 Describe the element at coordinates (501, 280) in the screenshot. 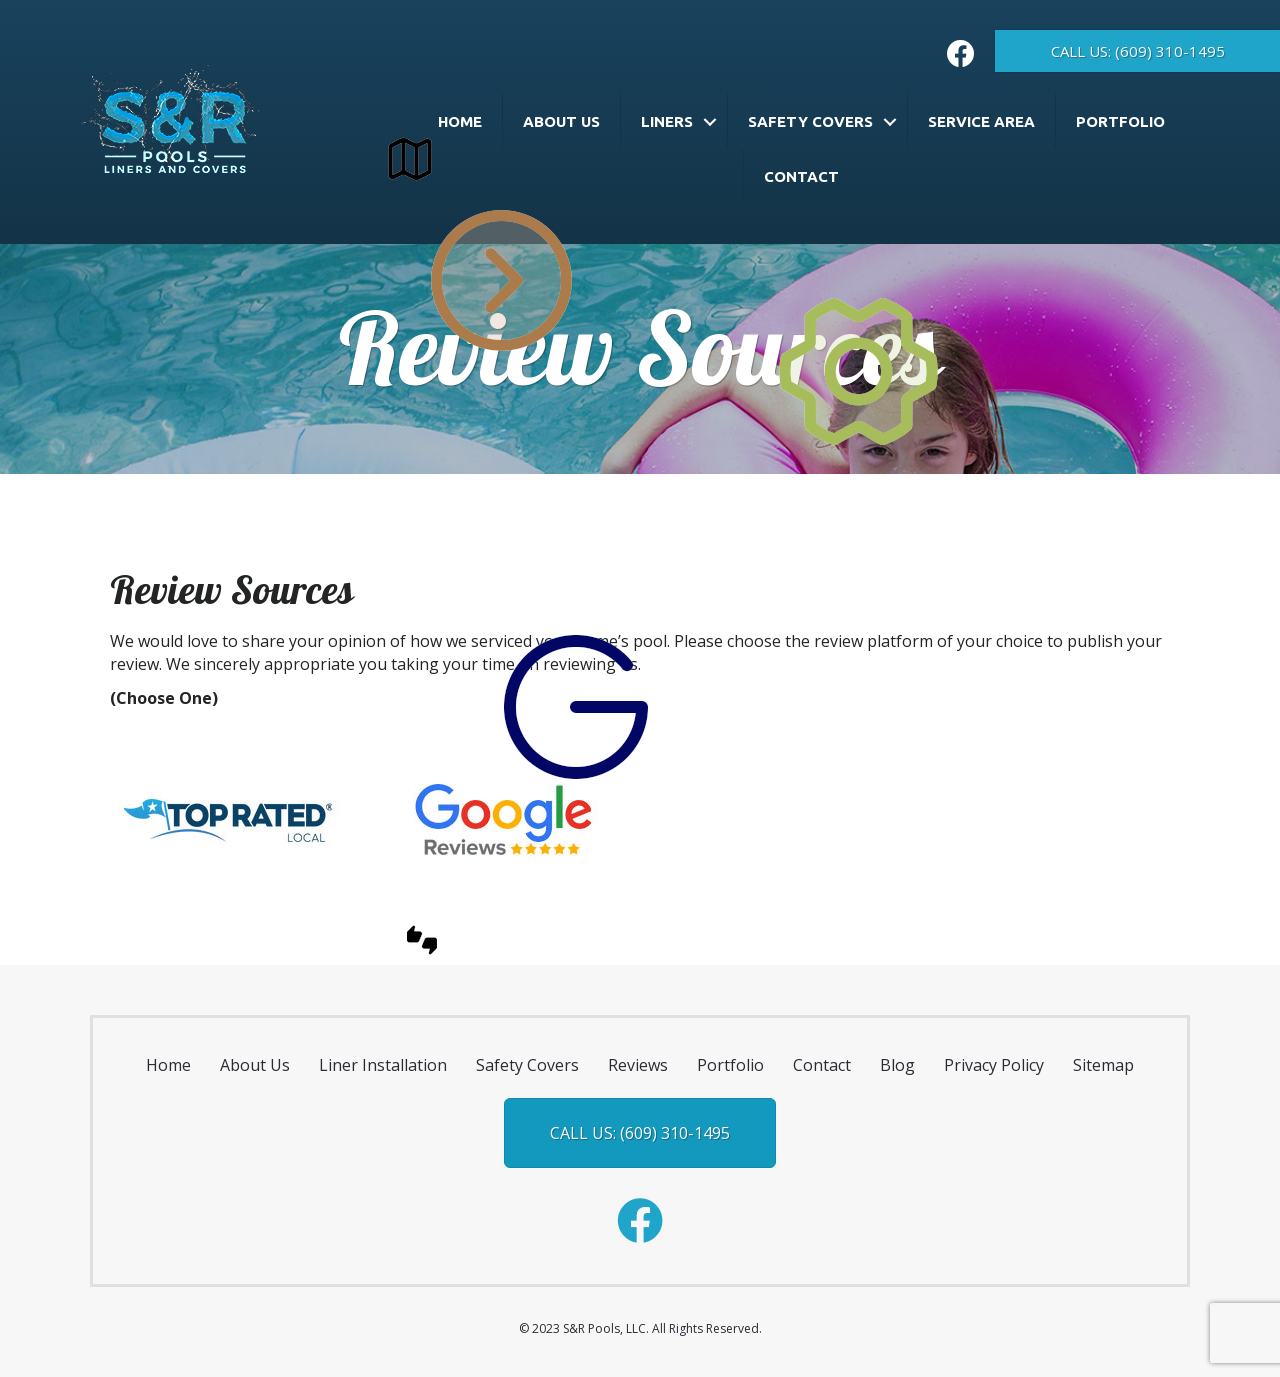

I see `go to next item or screen` at that location.